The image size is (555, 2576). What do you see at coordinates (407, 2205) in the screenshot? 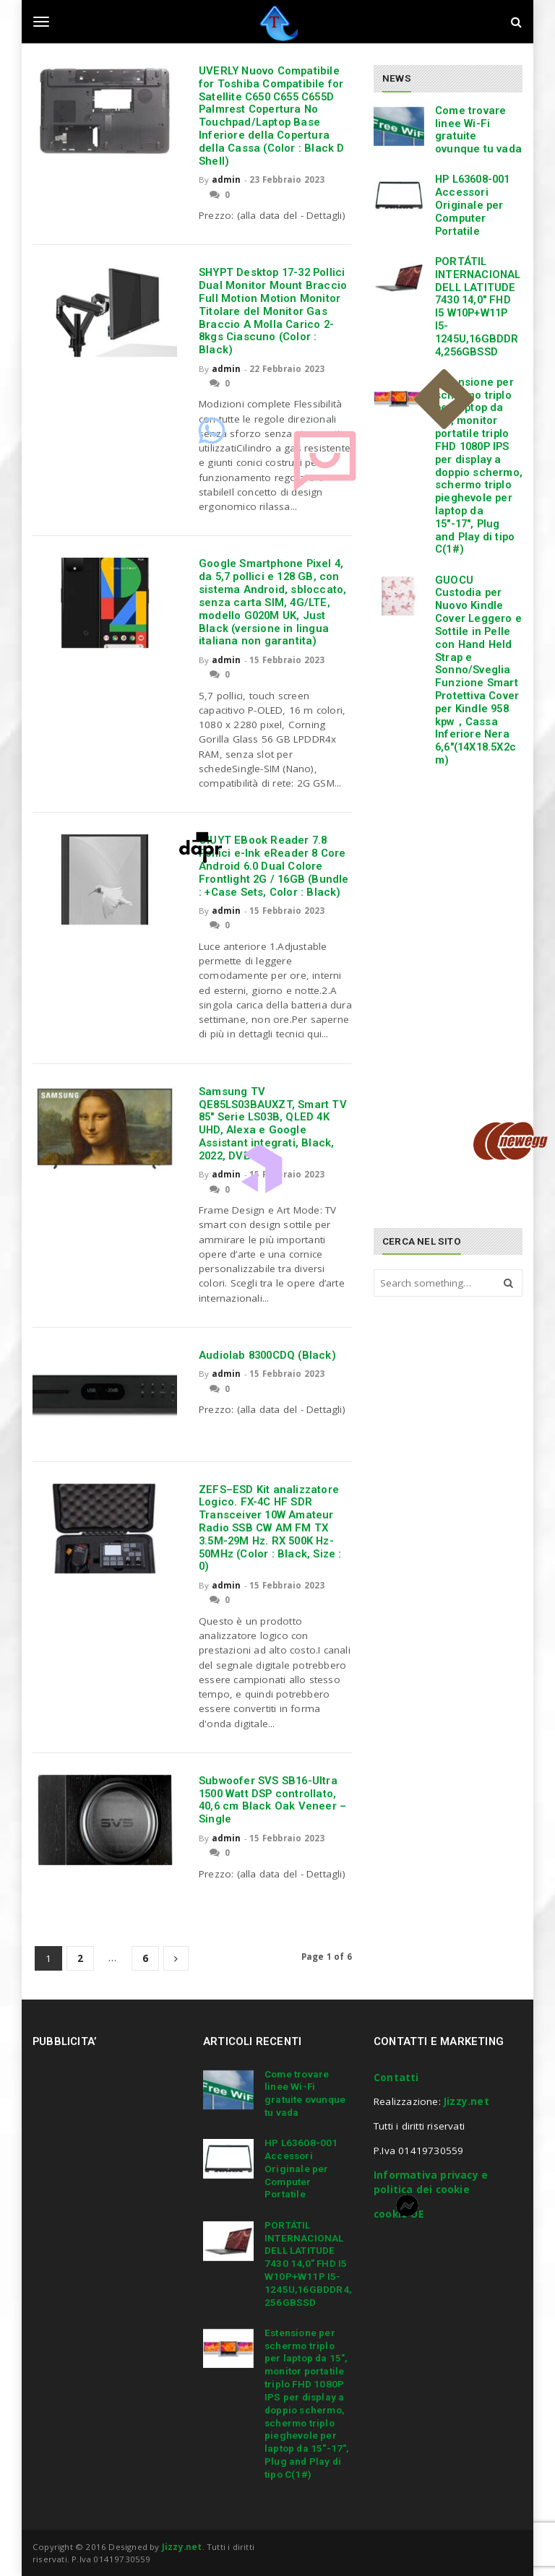
I see `open facebook messenger` at bounding box center [407, 2205].